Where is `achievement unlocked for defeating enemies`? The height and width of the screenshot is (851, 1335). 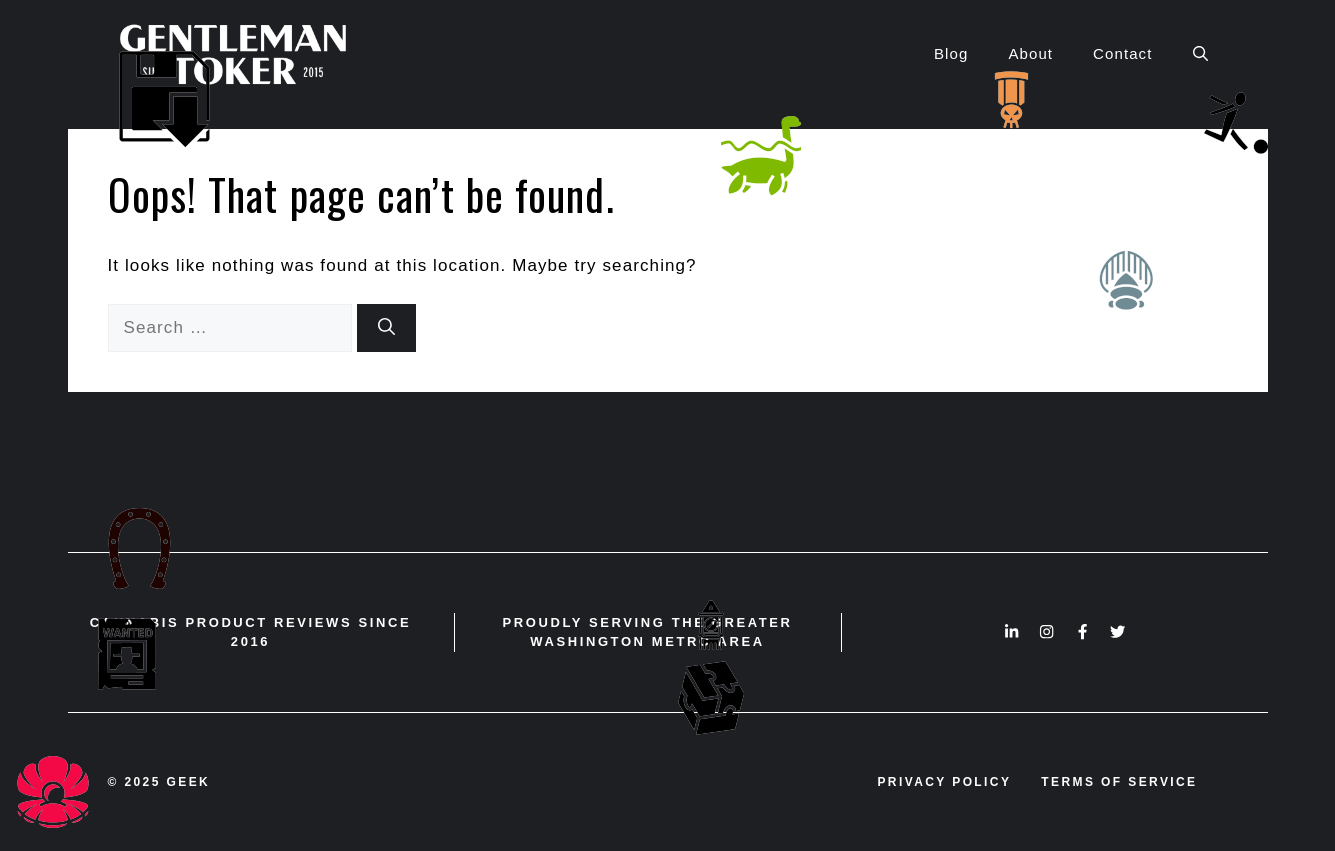
achievement unlocked for defeating enemies is located at coordinates (1011, 99).